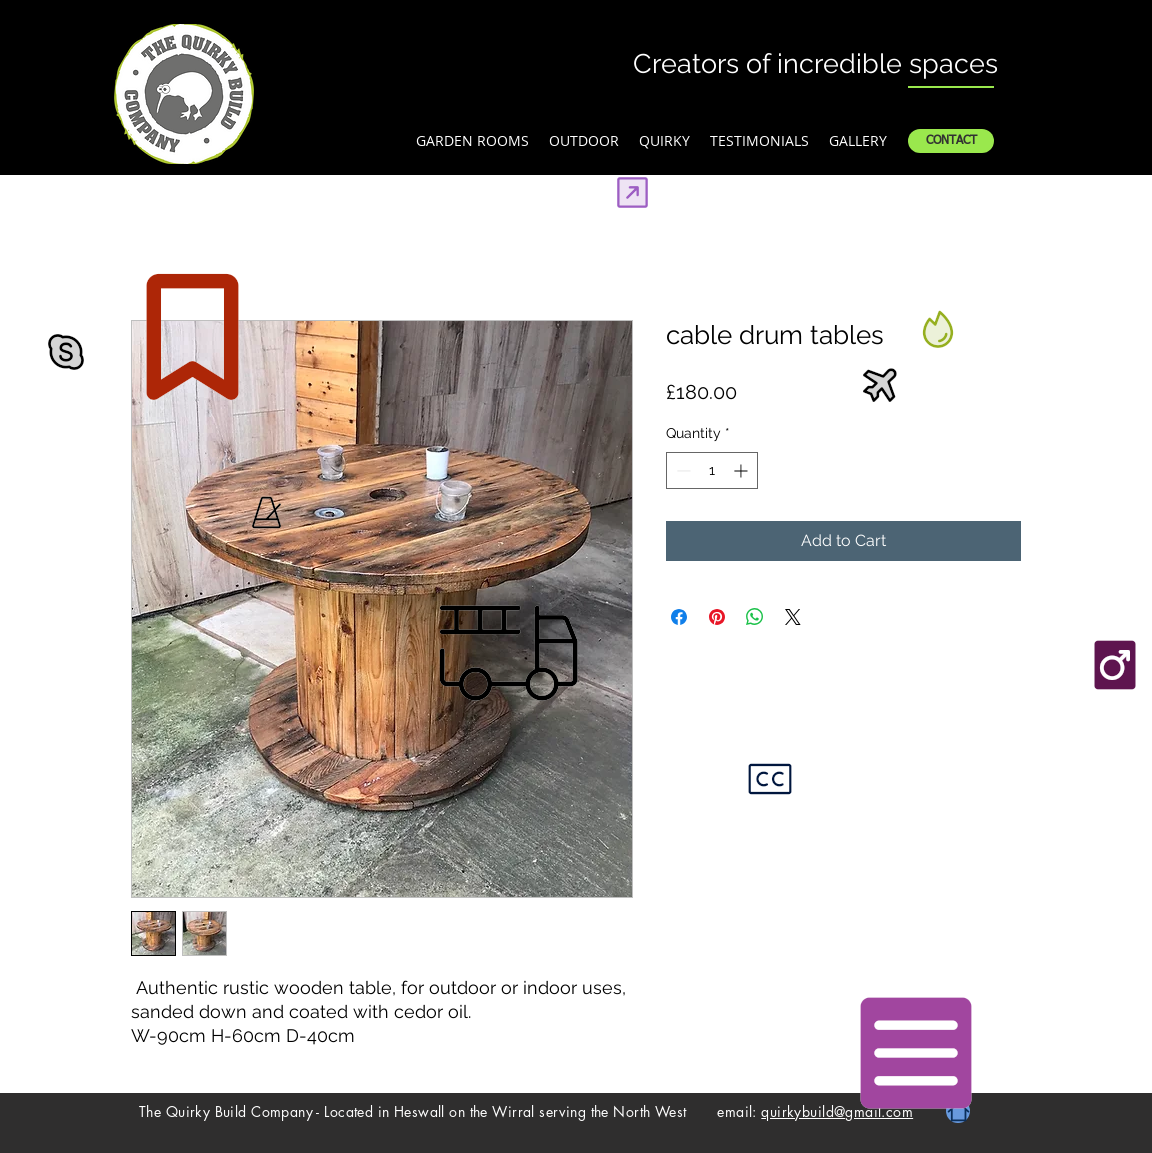 Image resolution: width=1152 pixels, height=1153 pixels. Describe the element at coordinates (266, 512) in the screenshot. I see `access tempo or timing settings` at that location.